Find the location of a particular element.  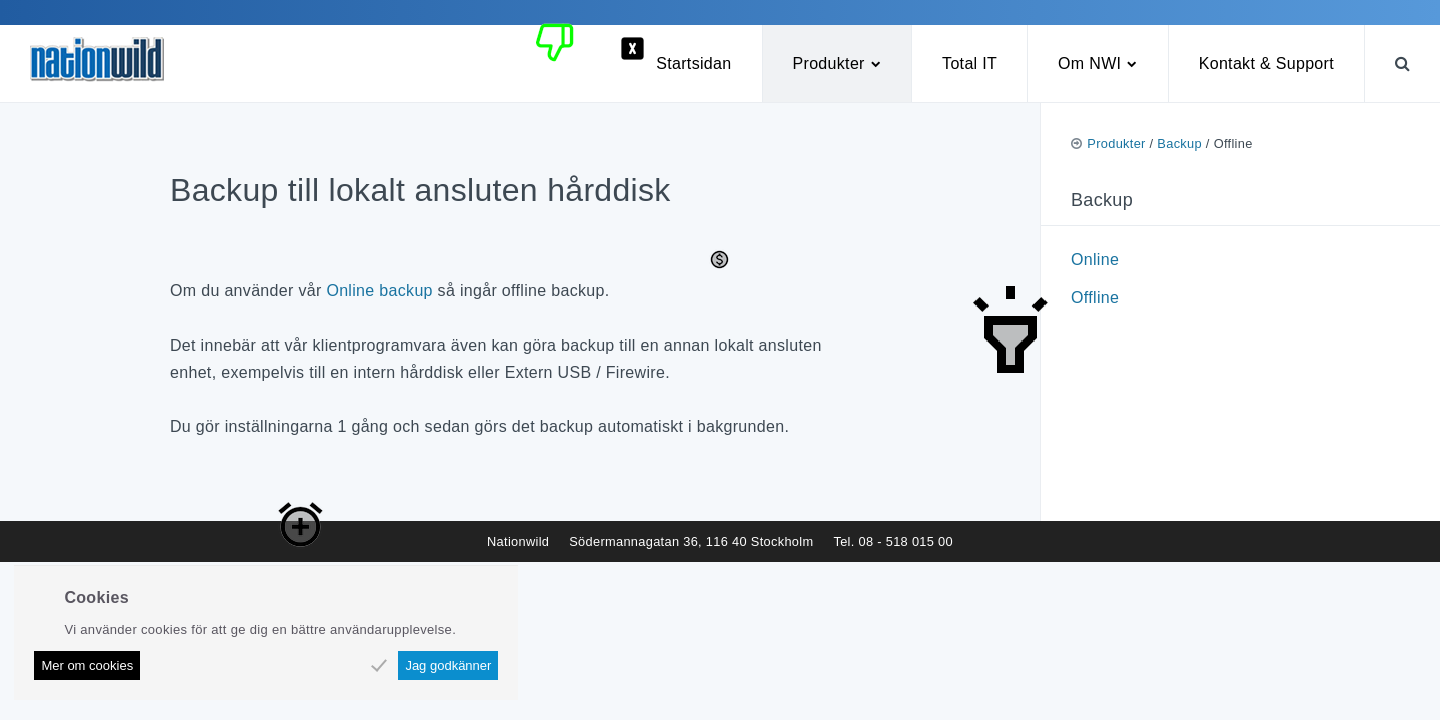

highlight selected text is located at coordinates (1010, 329).